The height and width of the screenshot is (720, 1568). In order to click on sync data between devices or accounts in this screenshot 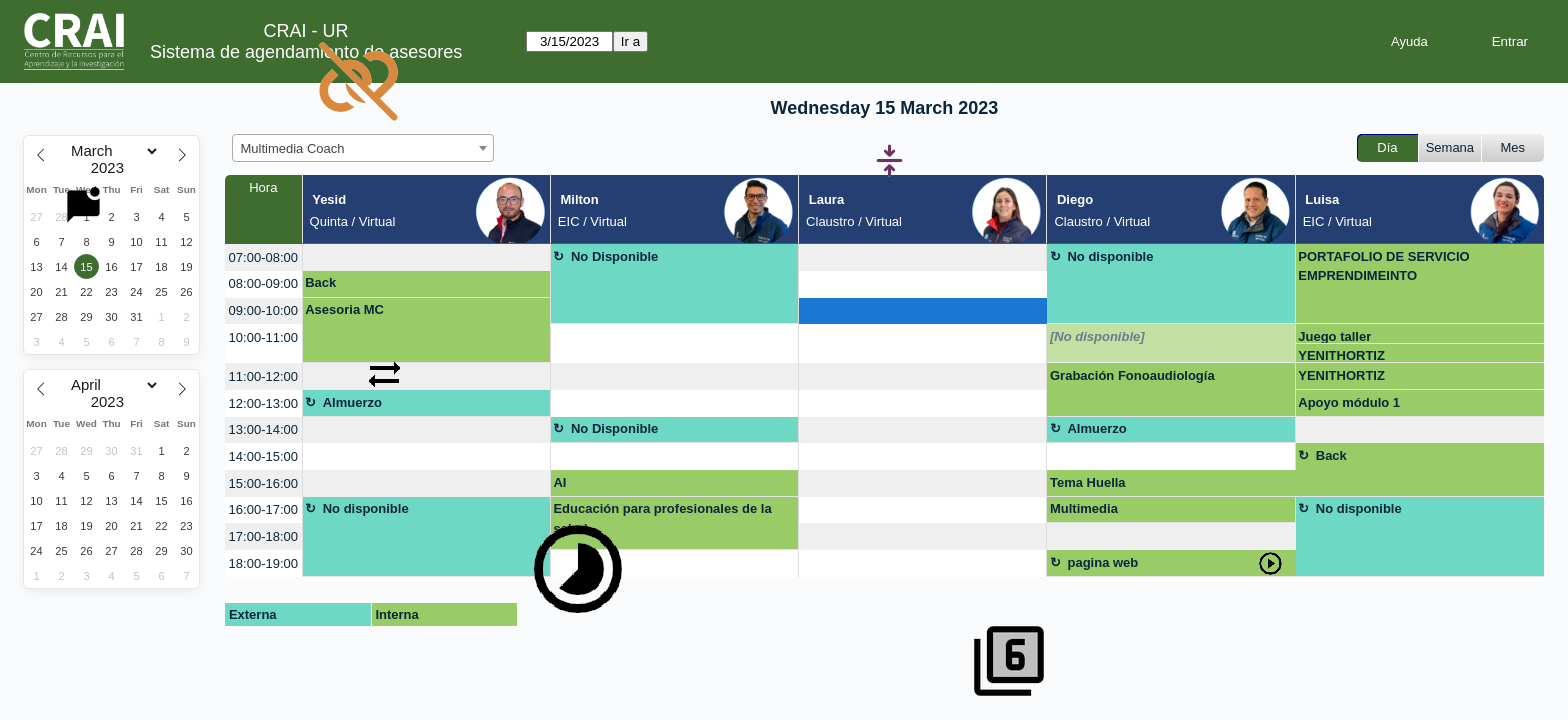, I will do `click(384, 374)`.